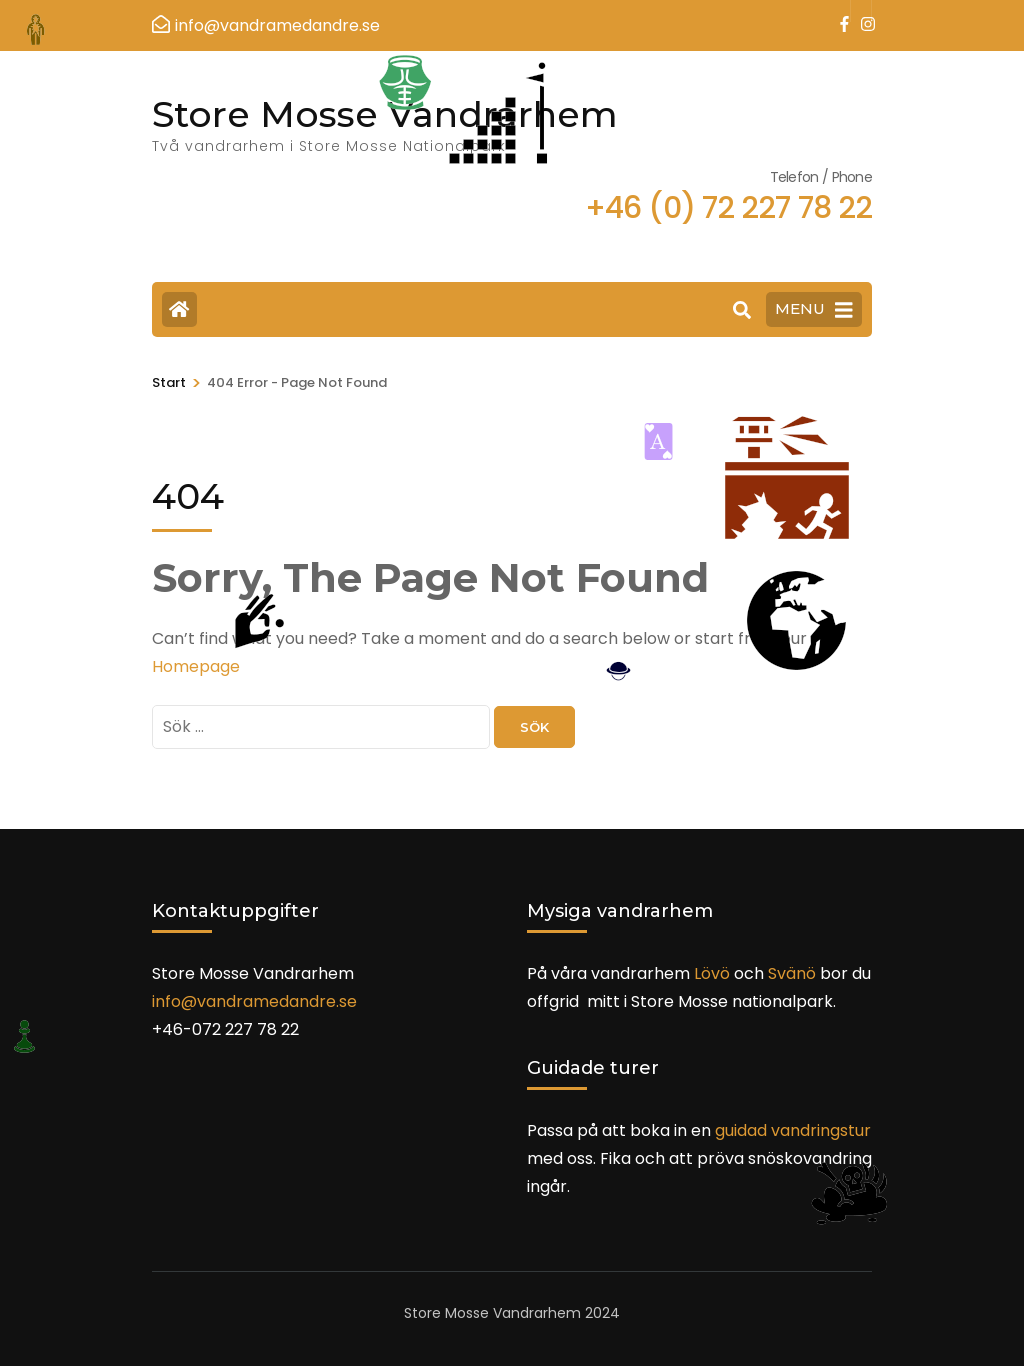  I want to click on select africa/europe region, so click(796, 620).